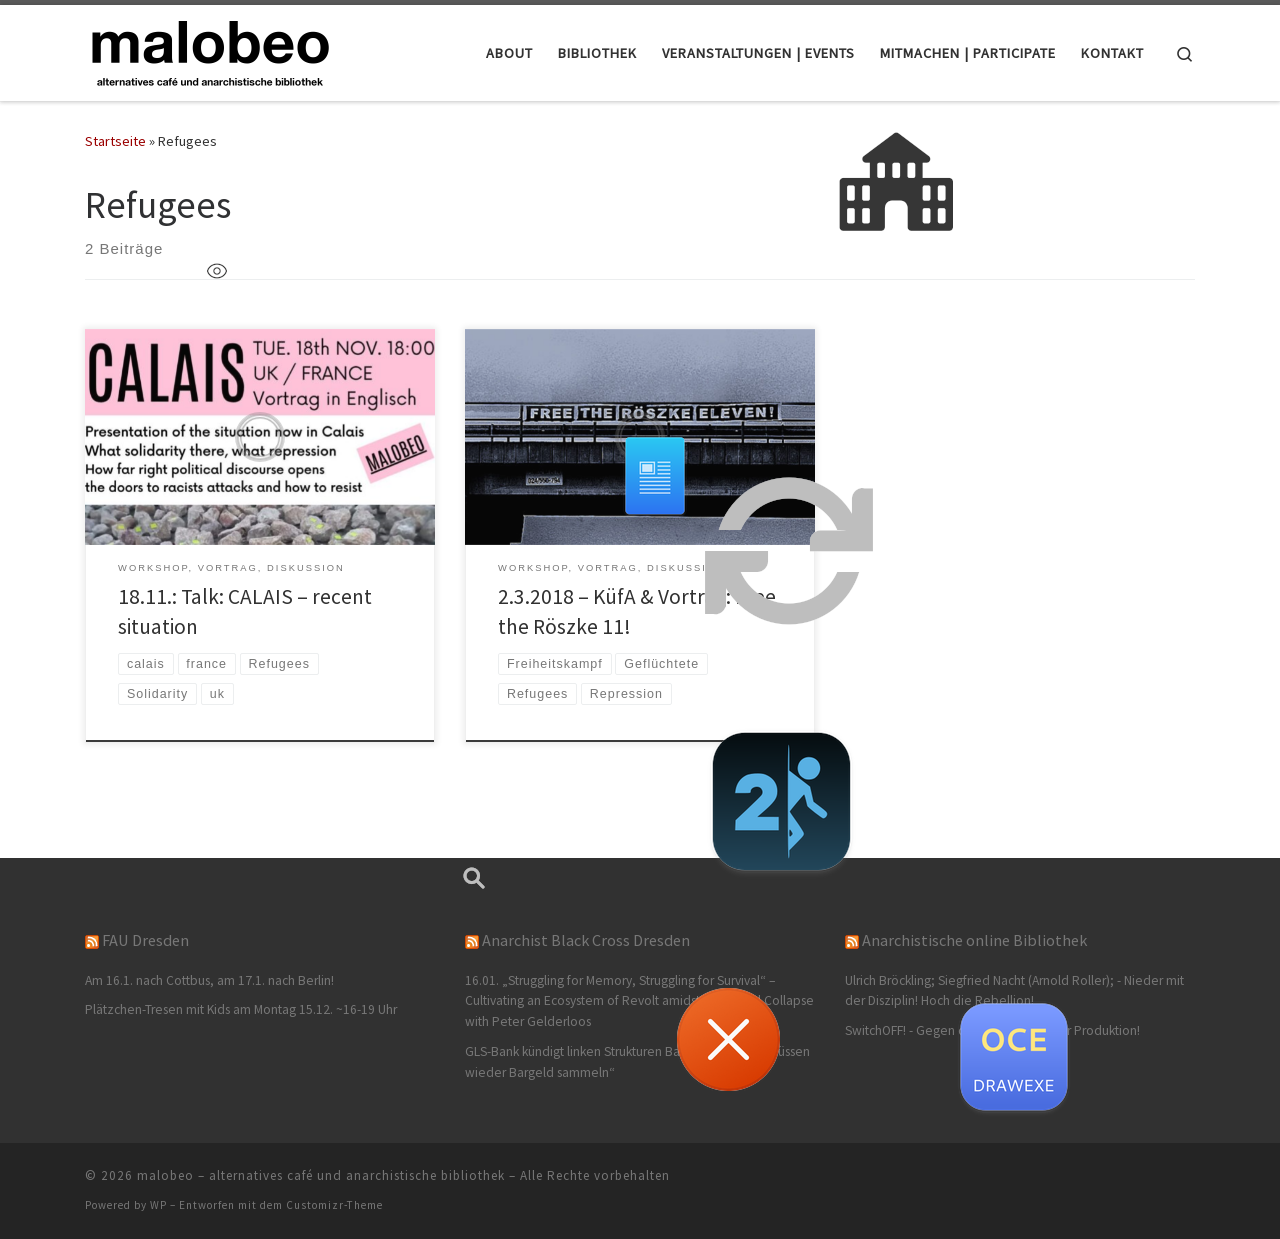 The height and width of the screenshot is (1239, 1280). What do you see at coordinates (789, 551) in the screenshot?
I see `indicates syncing in progress` at bounding box center [789, 551].